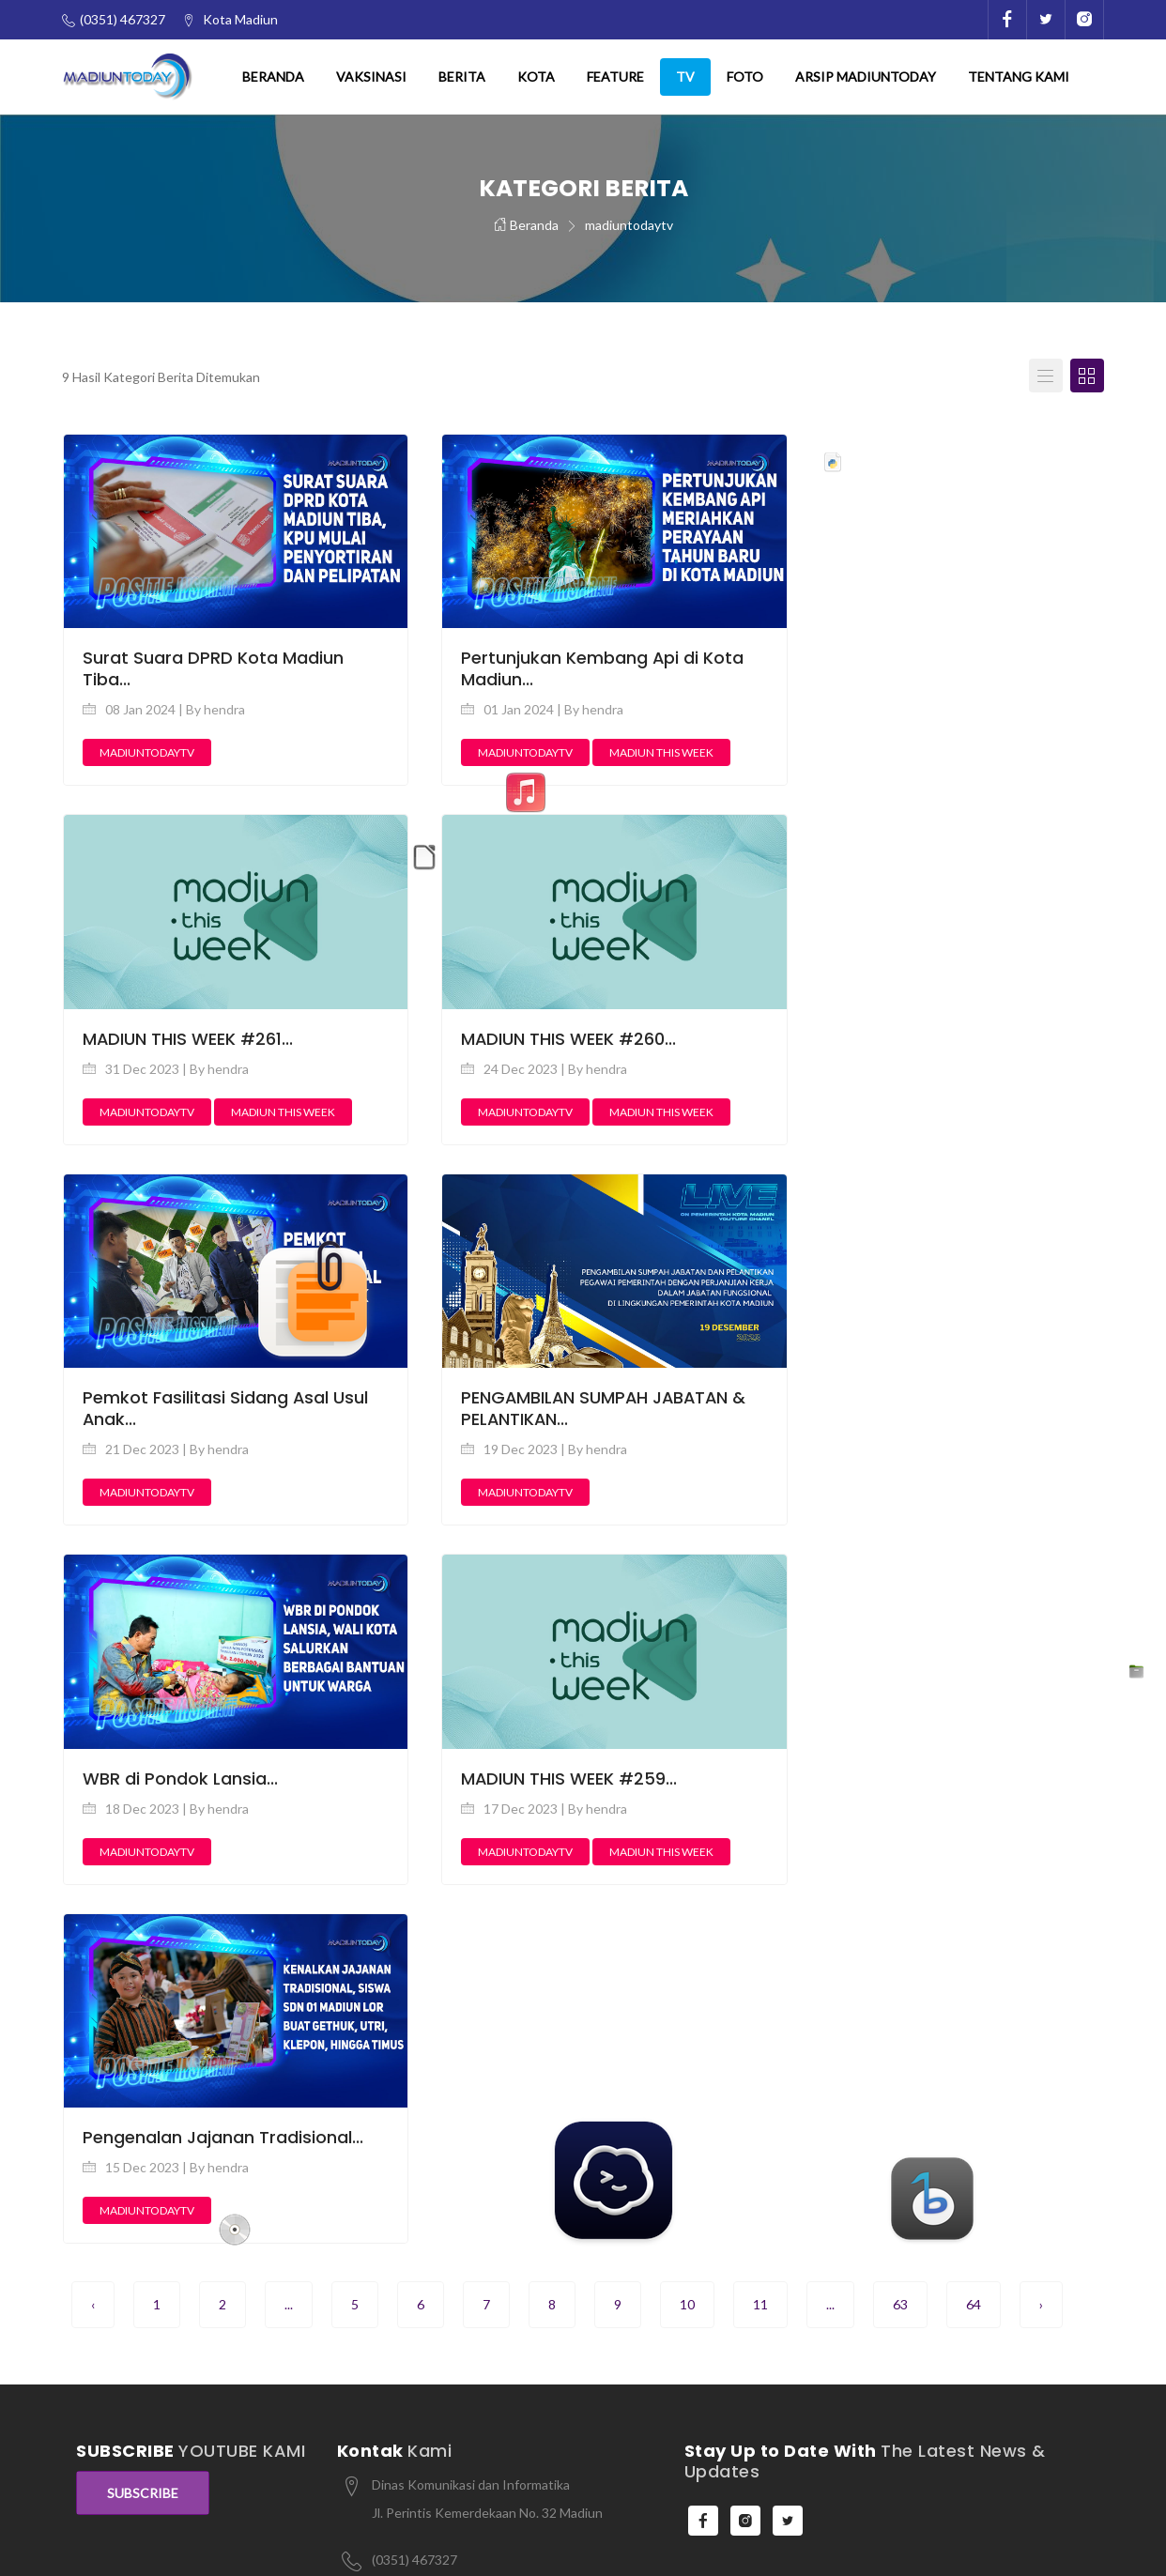 Image resolution: width=1166 pixels, height=2576 pixels. What do you see at coordinates (932, 2199) in the screenshot?
I see `open banshee media player` at bounding box center [932, 2199].